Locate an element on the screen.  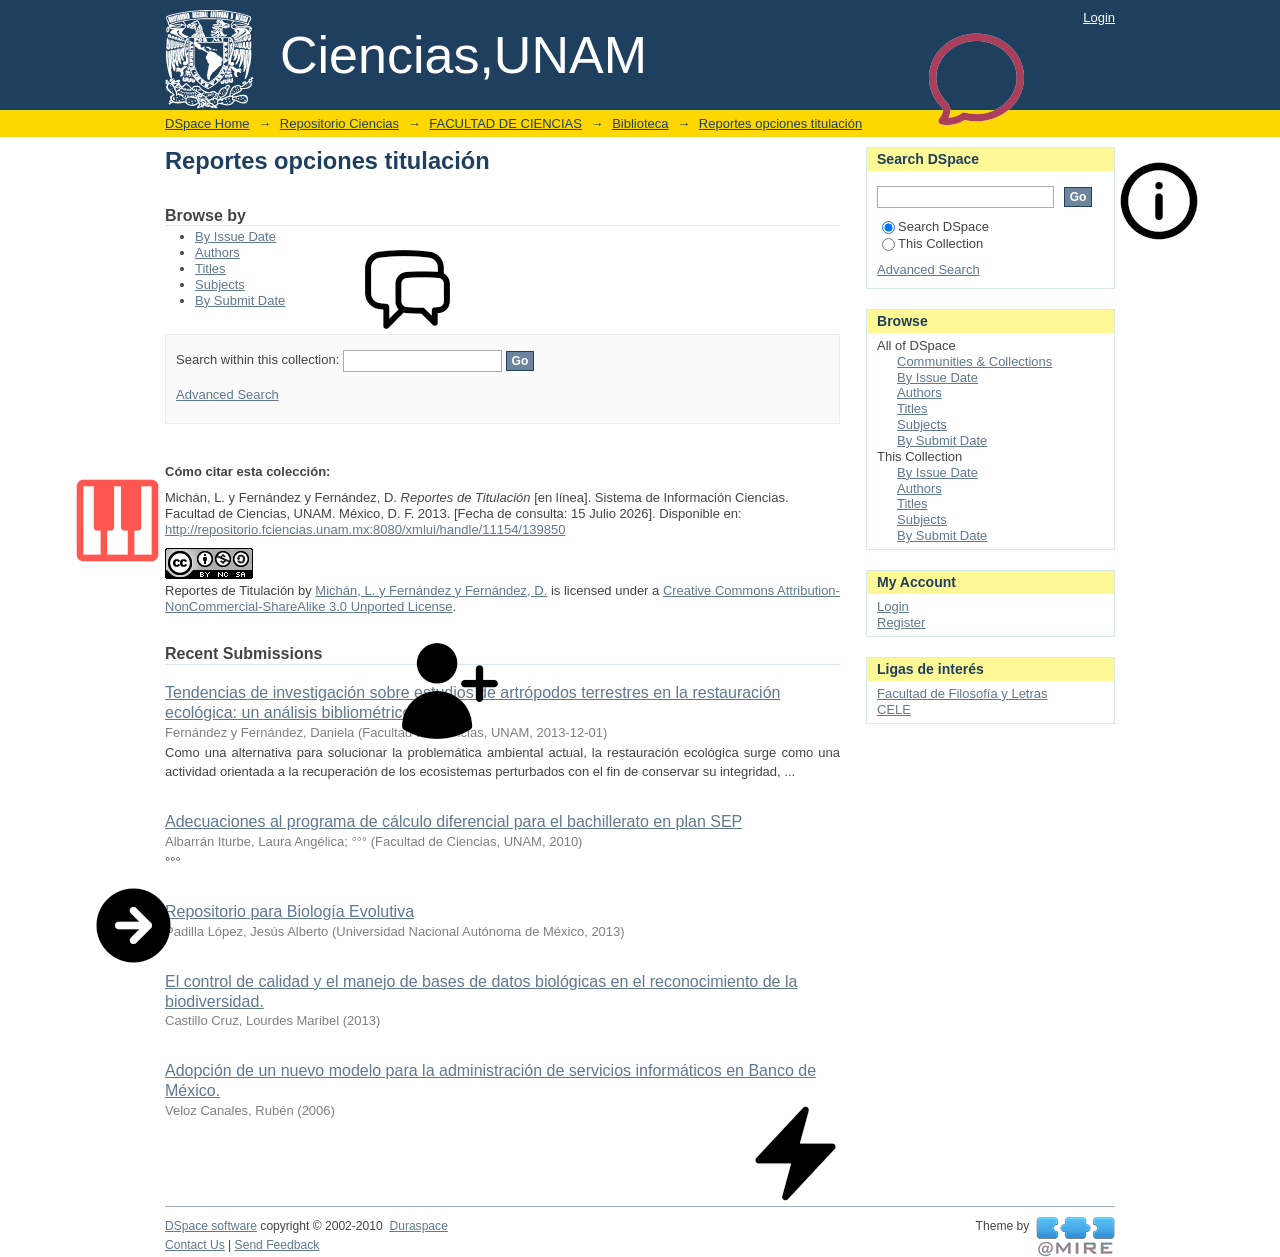
open chat or messaging is located at coordinates (976, 77).